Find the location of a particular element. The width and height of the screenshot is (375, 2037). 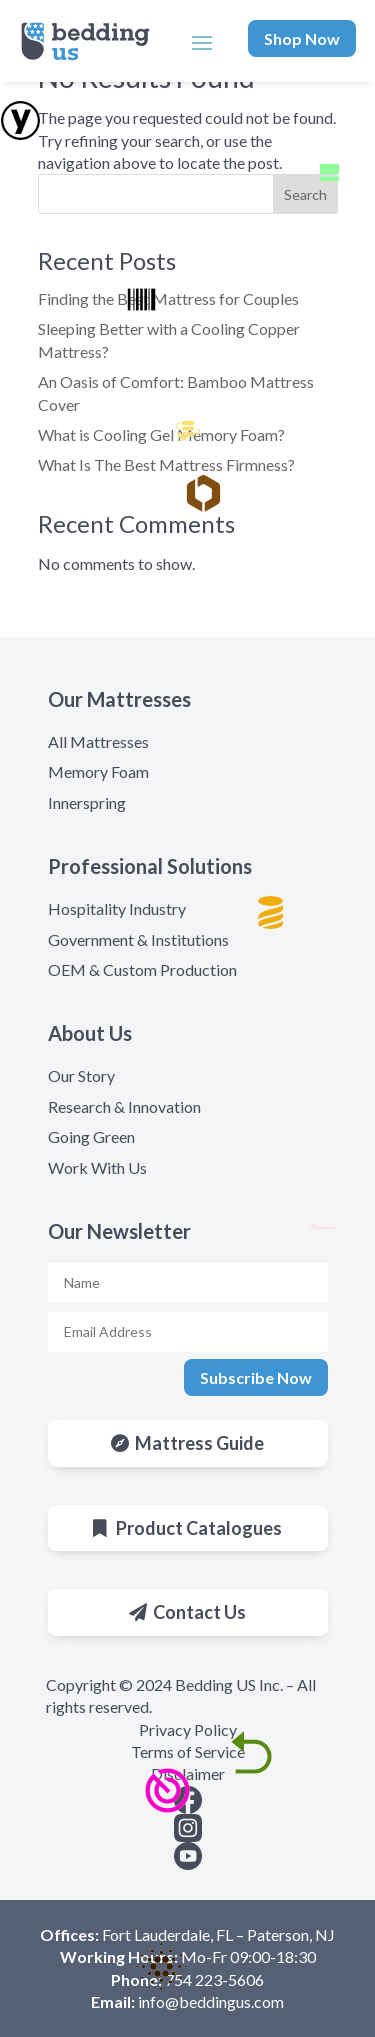

scan a barcode is located at coordinates (141, 299).